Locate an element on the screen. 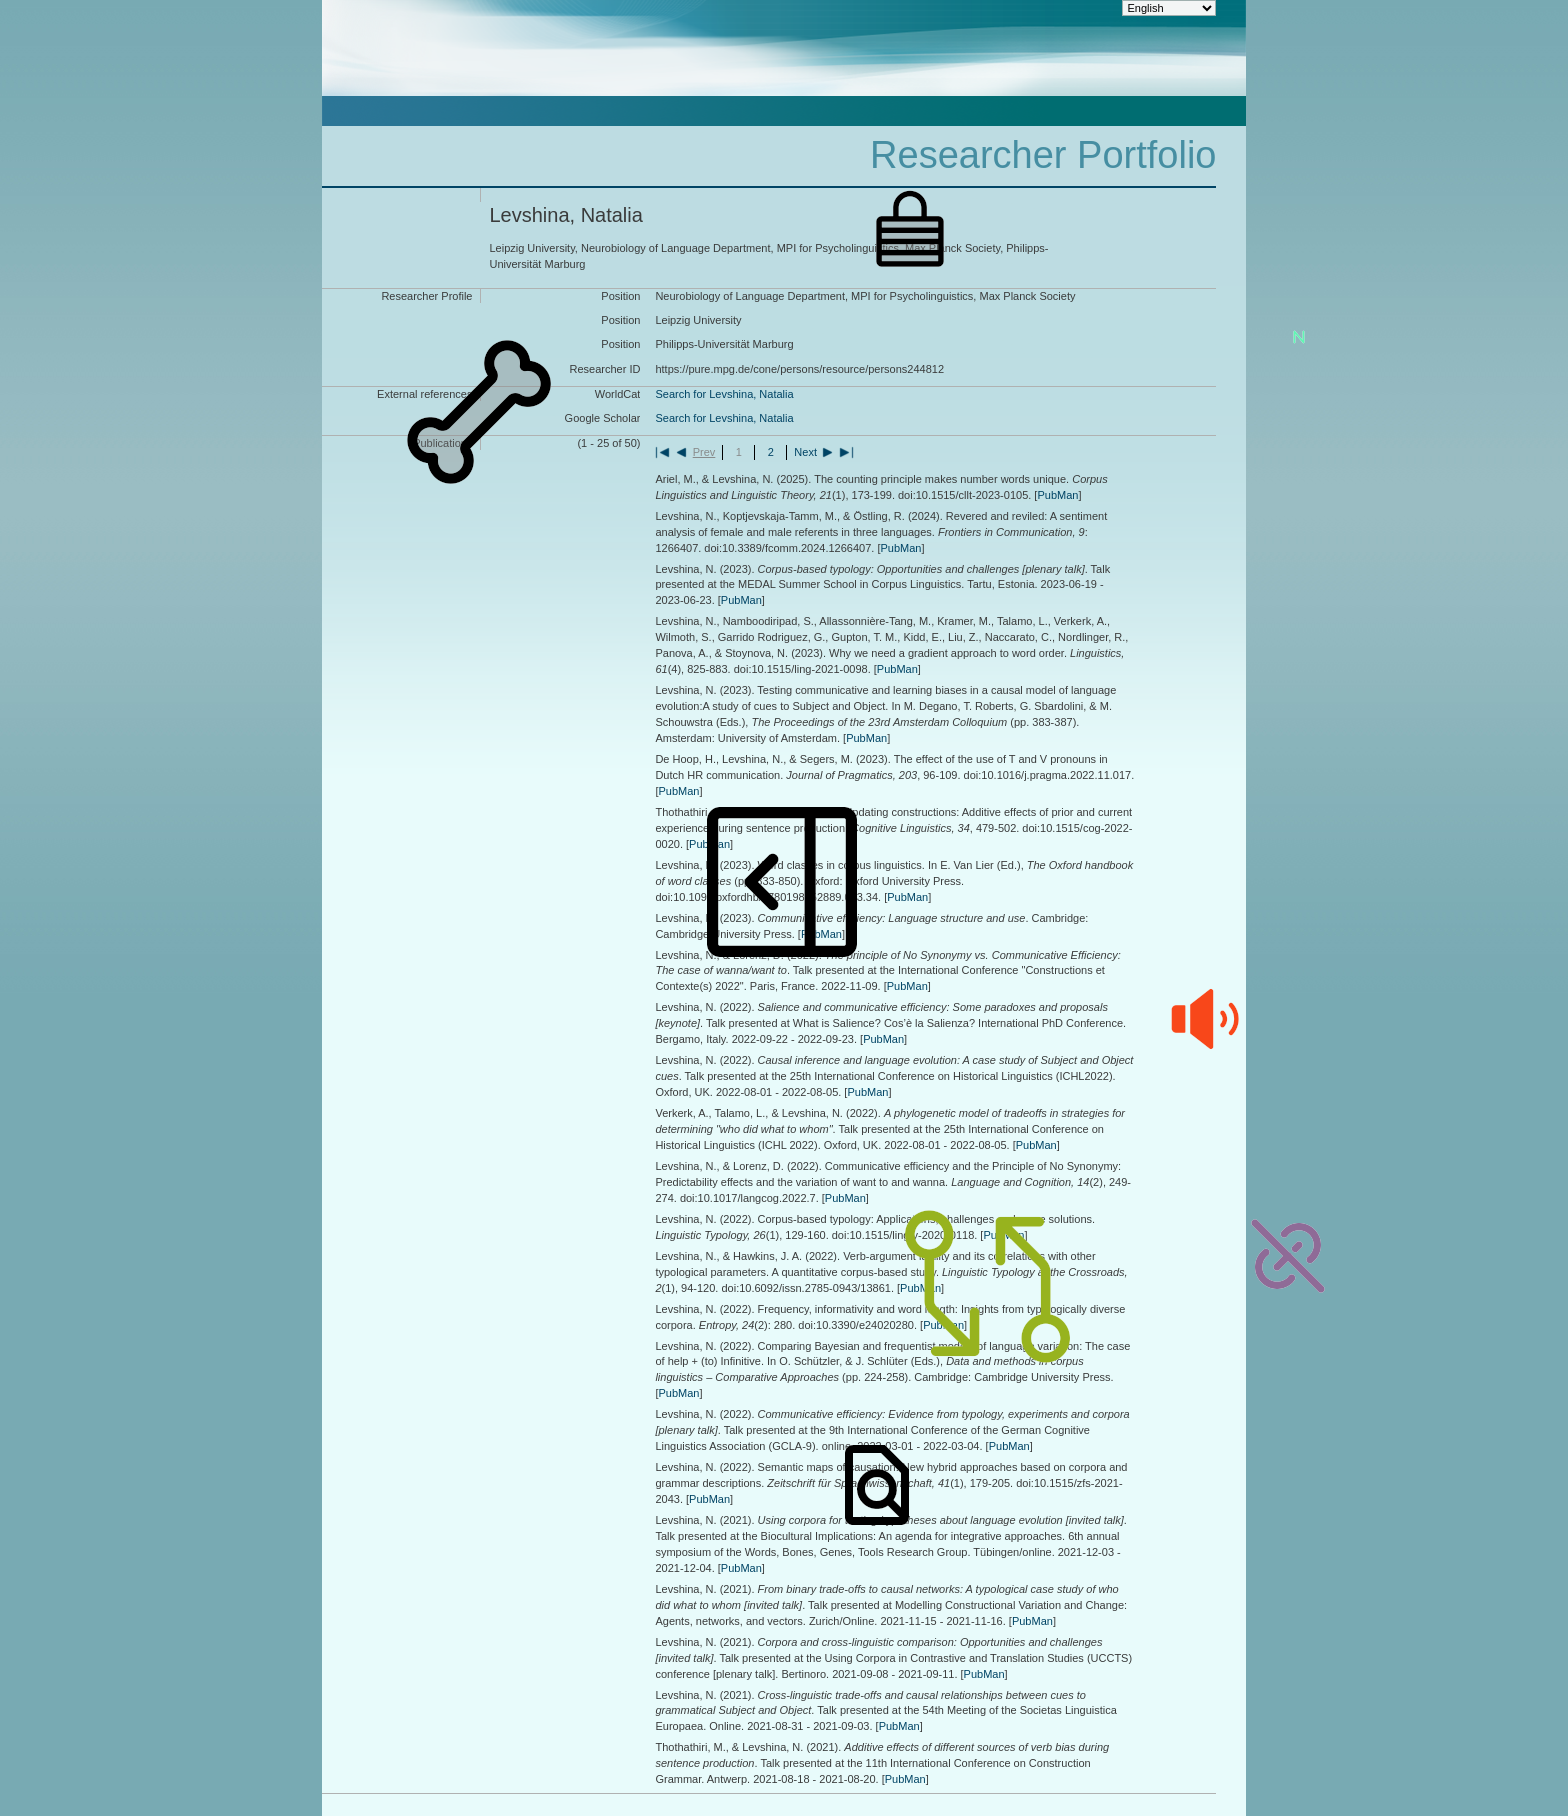 The height and width of the screenshot is (1816, 1568). unlink or disconnect a linked item is located at coordinates (1288, 1256).